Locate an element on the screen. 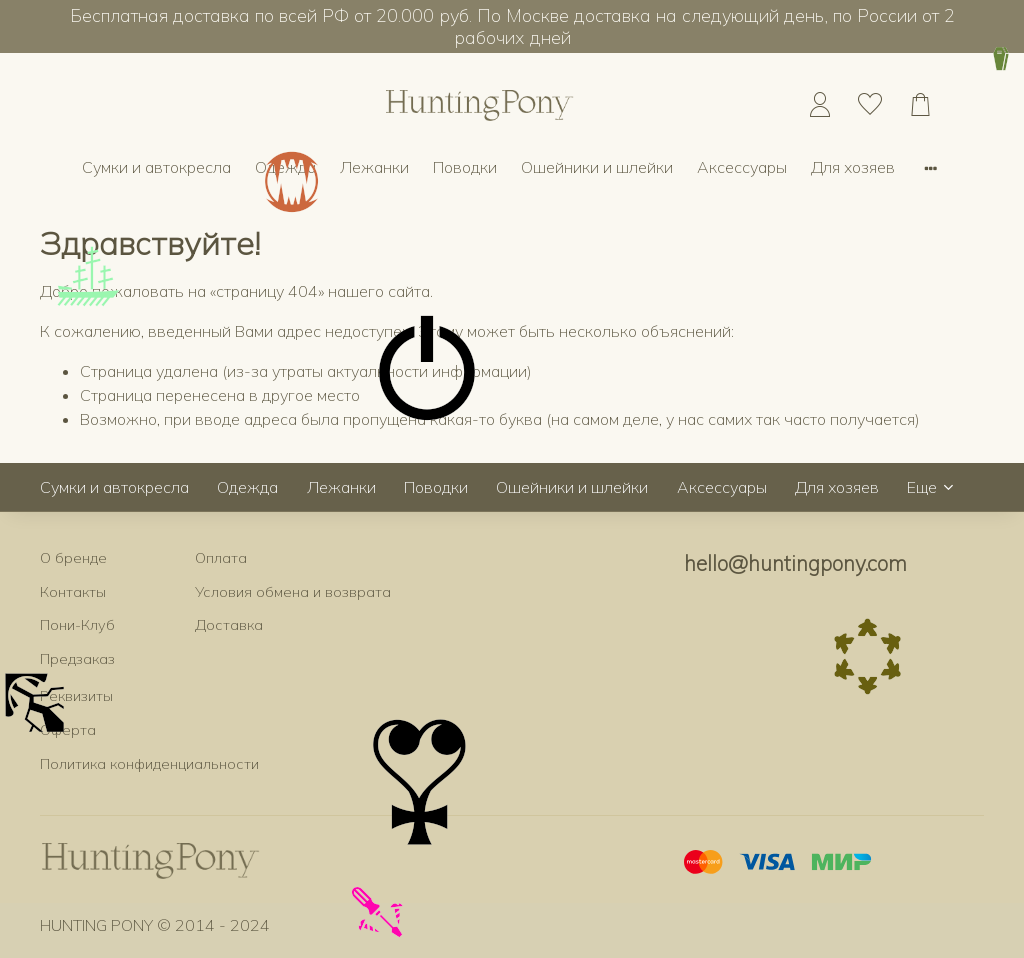  view players in a game lobby is located at coordinates (867, 656).